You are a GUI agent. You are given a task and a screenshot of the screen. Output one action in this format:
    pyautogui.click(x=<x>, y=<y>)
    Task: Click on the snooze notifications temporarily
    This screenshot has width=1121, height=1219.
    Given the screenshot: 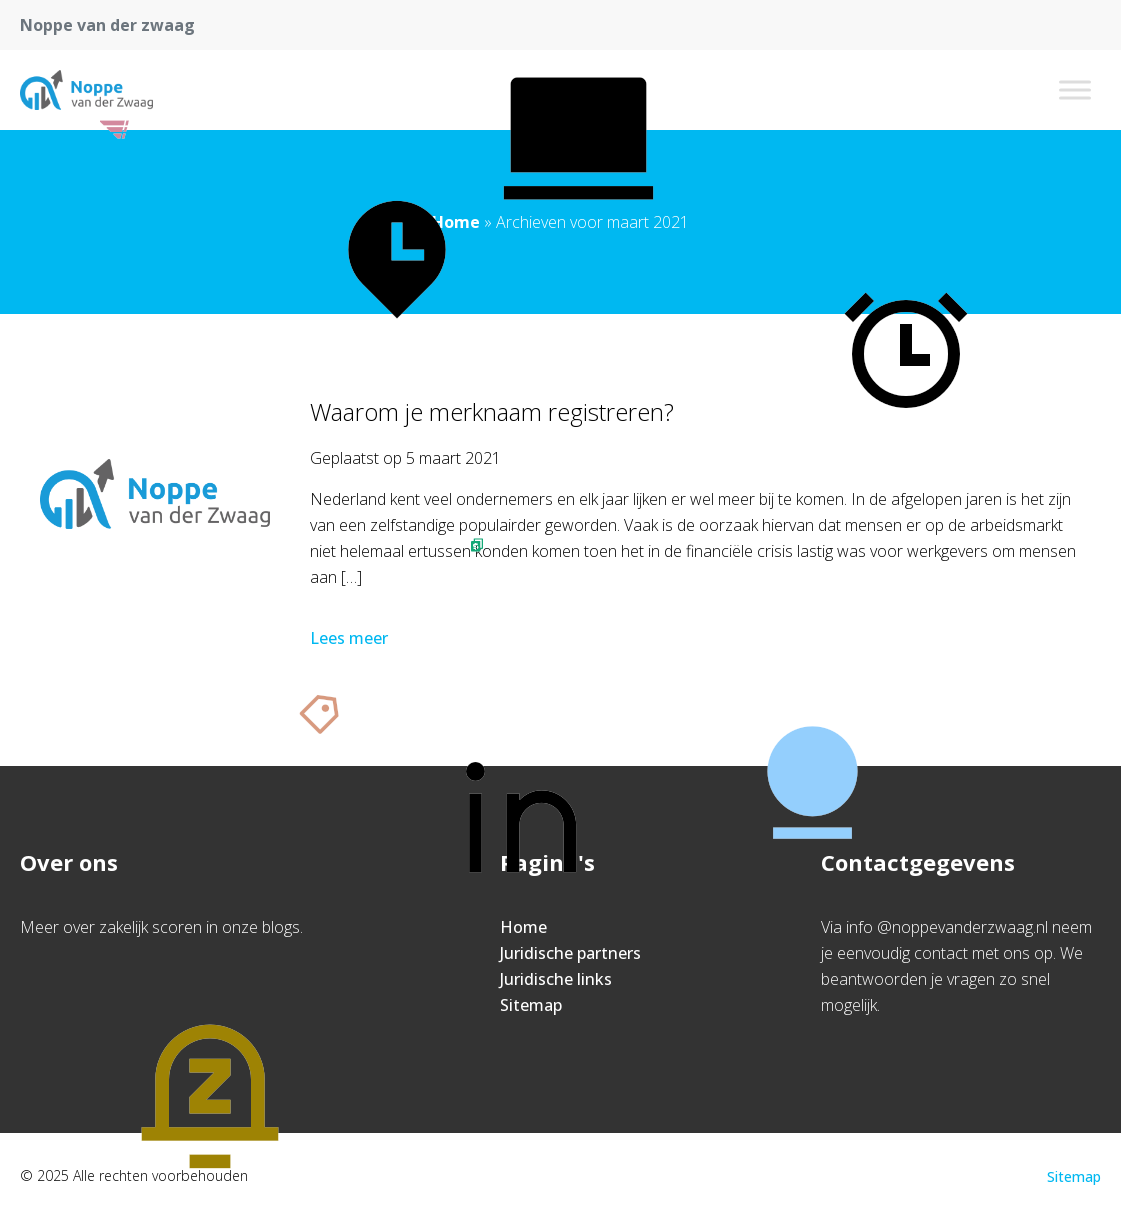 What is the action you would take?
    pyautogui.click(x=210, y=1093)
    